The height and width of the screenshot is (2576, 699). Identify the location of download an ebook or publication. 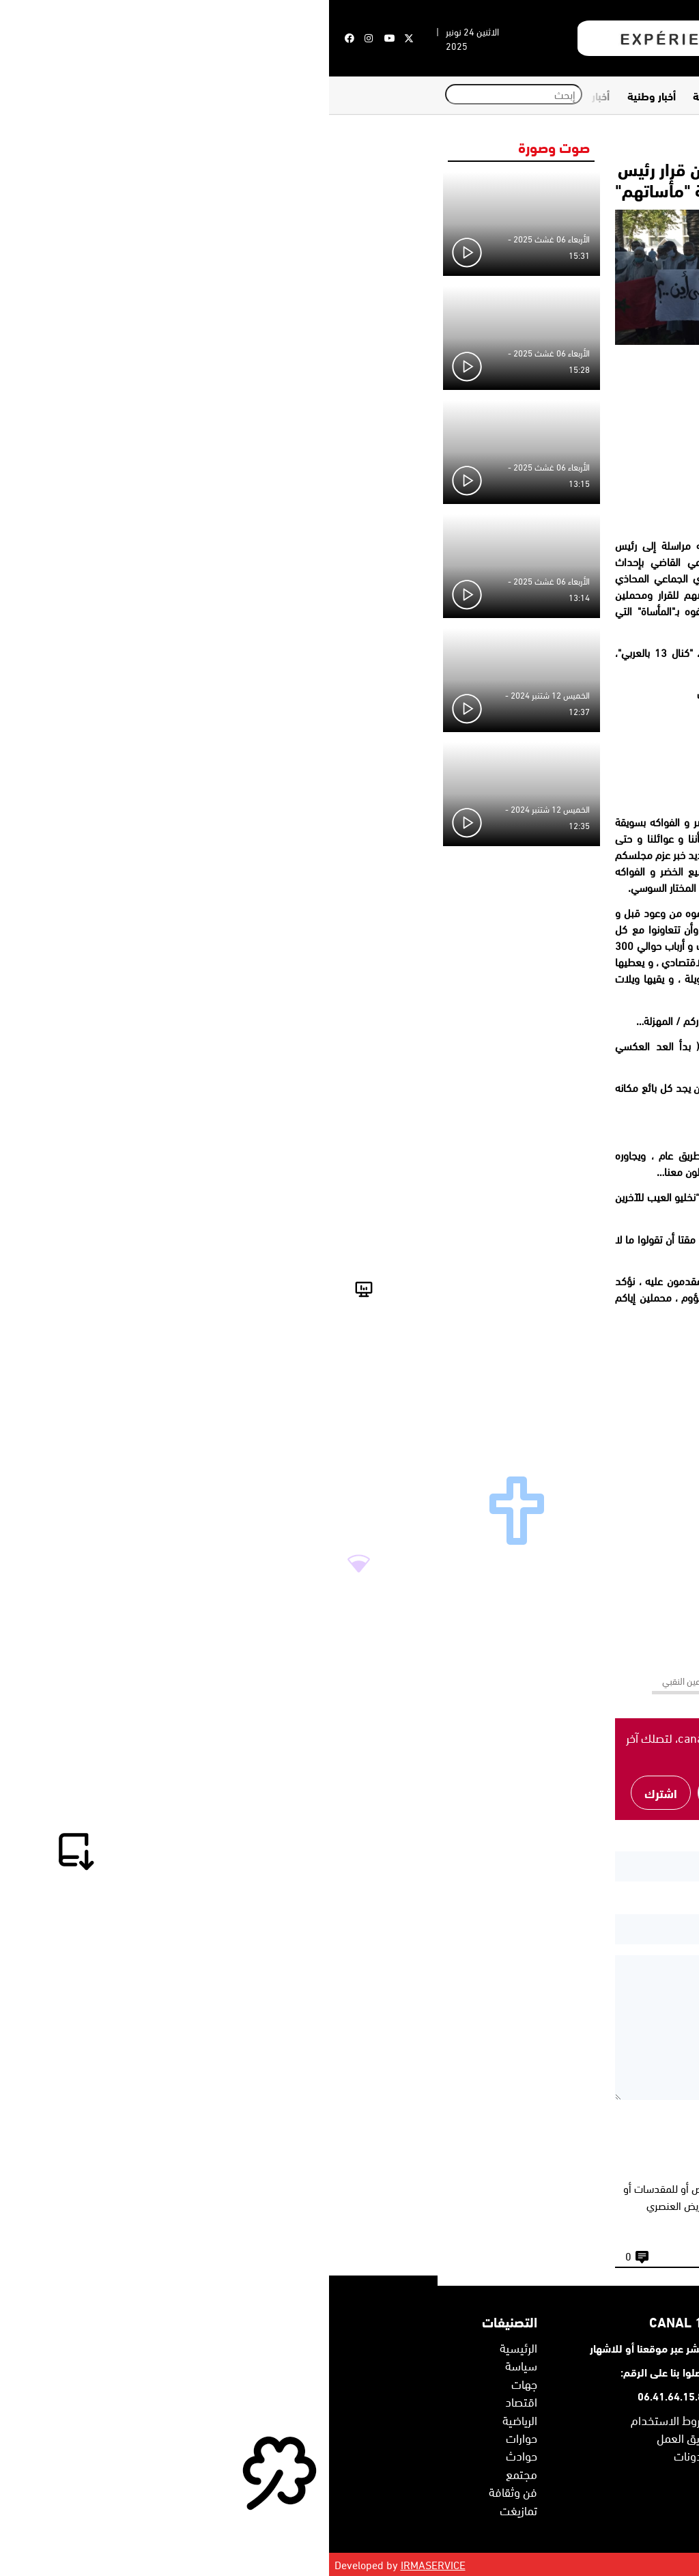
(75, 1849).